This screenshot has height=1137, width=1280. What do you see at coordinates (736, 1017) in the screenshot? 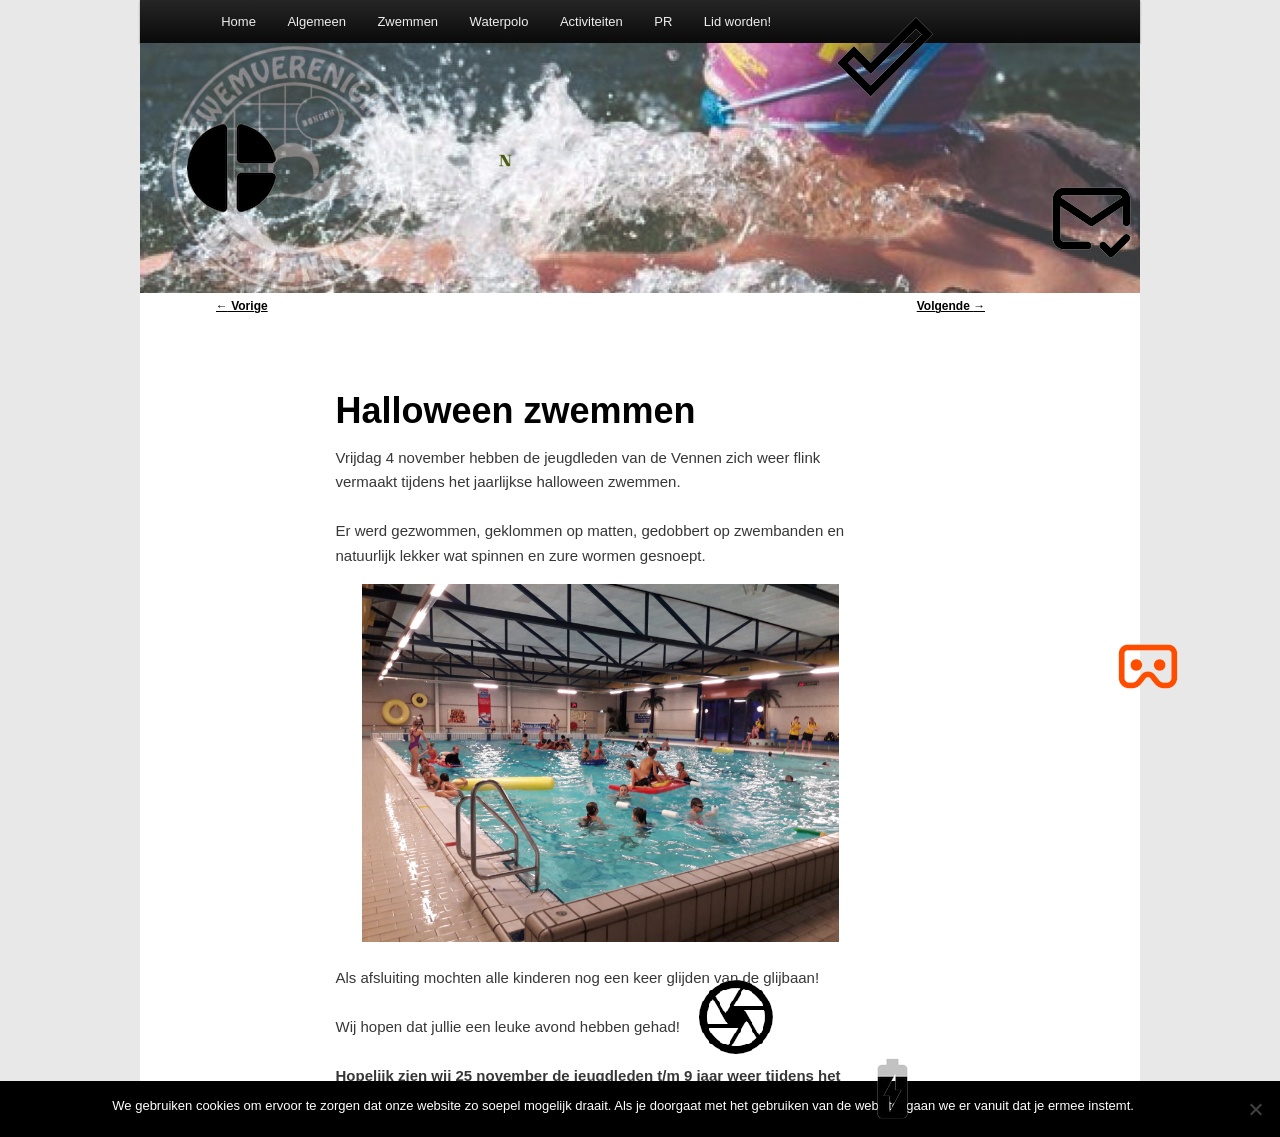
I see `open camera to take a photo` at bounding box center [736, 1017].